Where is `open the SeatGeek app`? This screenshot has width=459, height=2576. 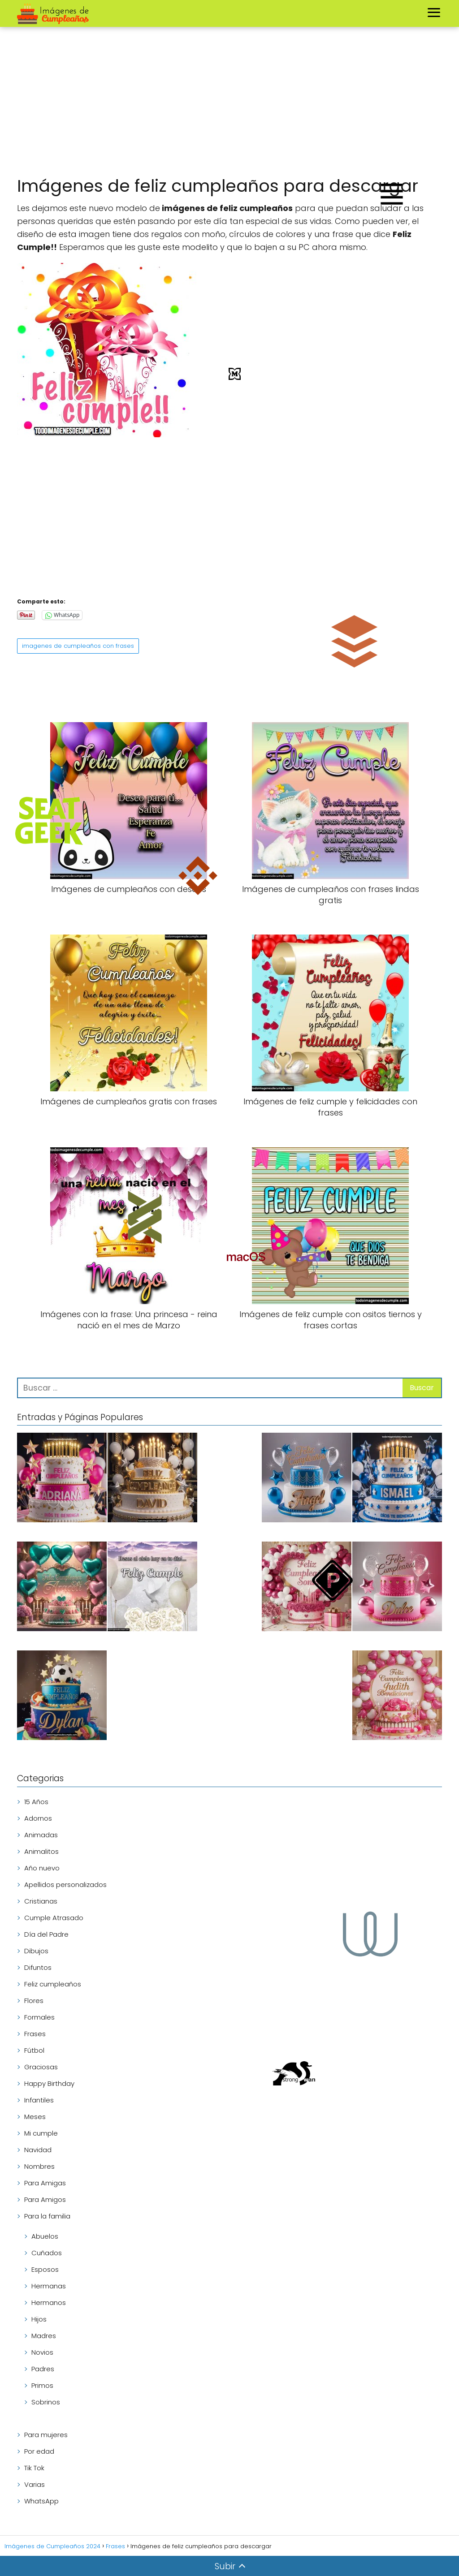 open the SeatGeek app is located at coordinates (49, 821).